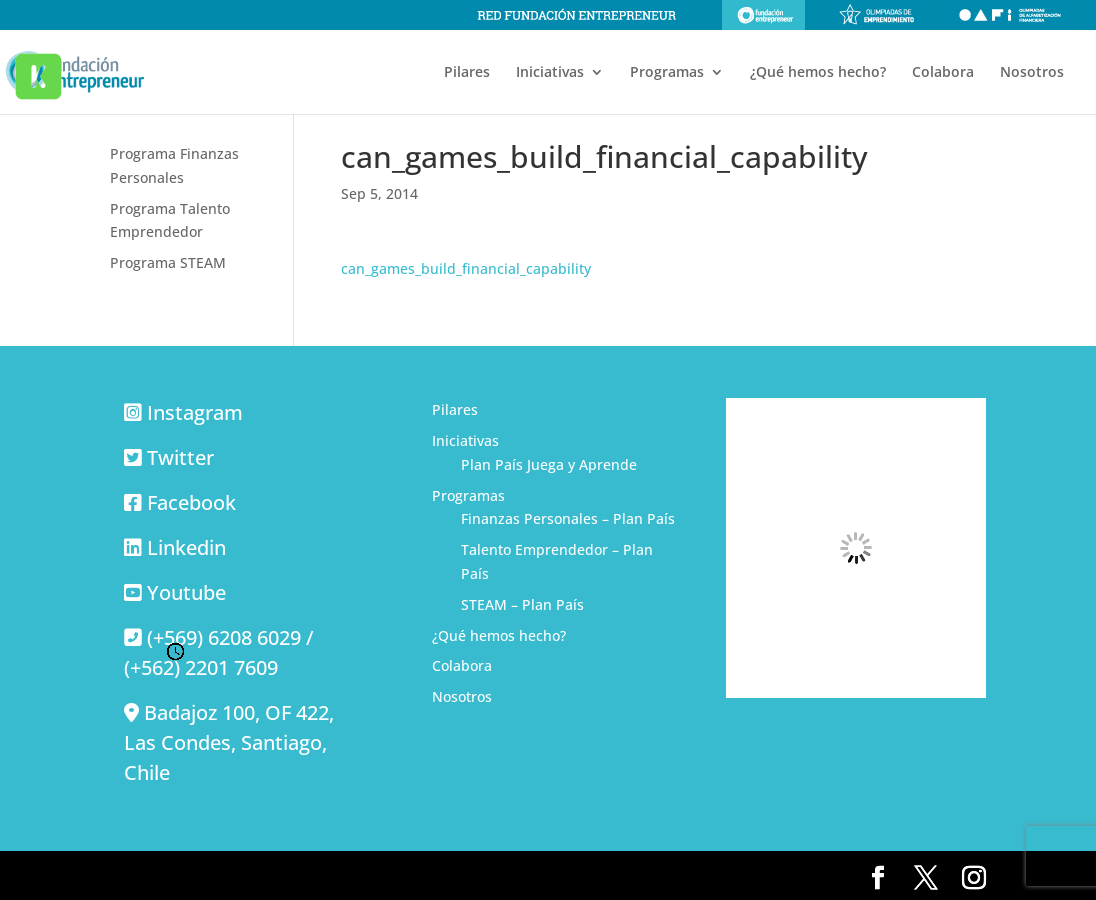  I want to click on keyboard shortcut indicator for the letter K, so click(38, 76).